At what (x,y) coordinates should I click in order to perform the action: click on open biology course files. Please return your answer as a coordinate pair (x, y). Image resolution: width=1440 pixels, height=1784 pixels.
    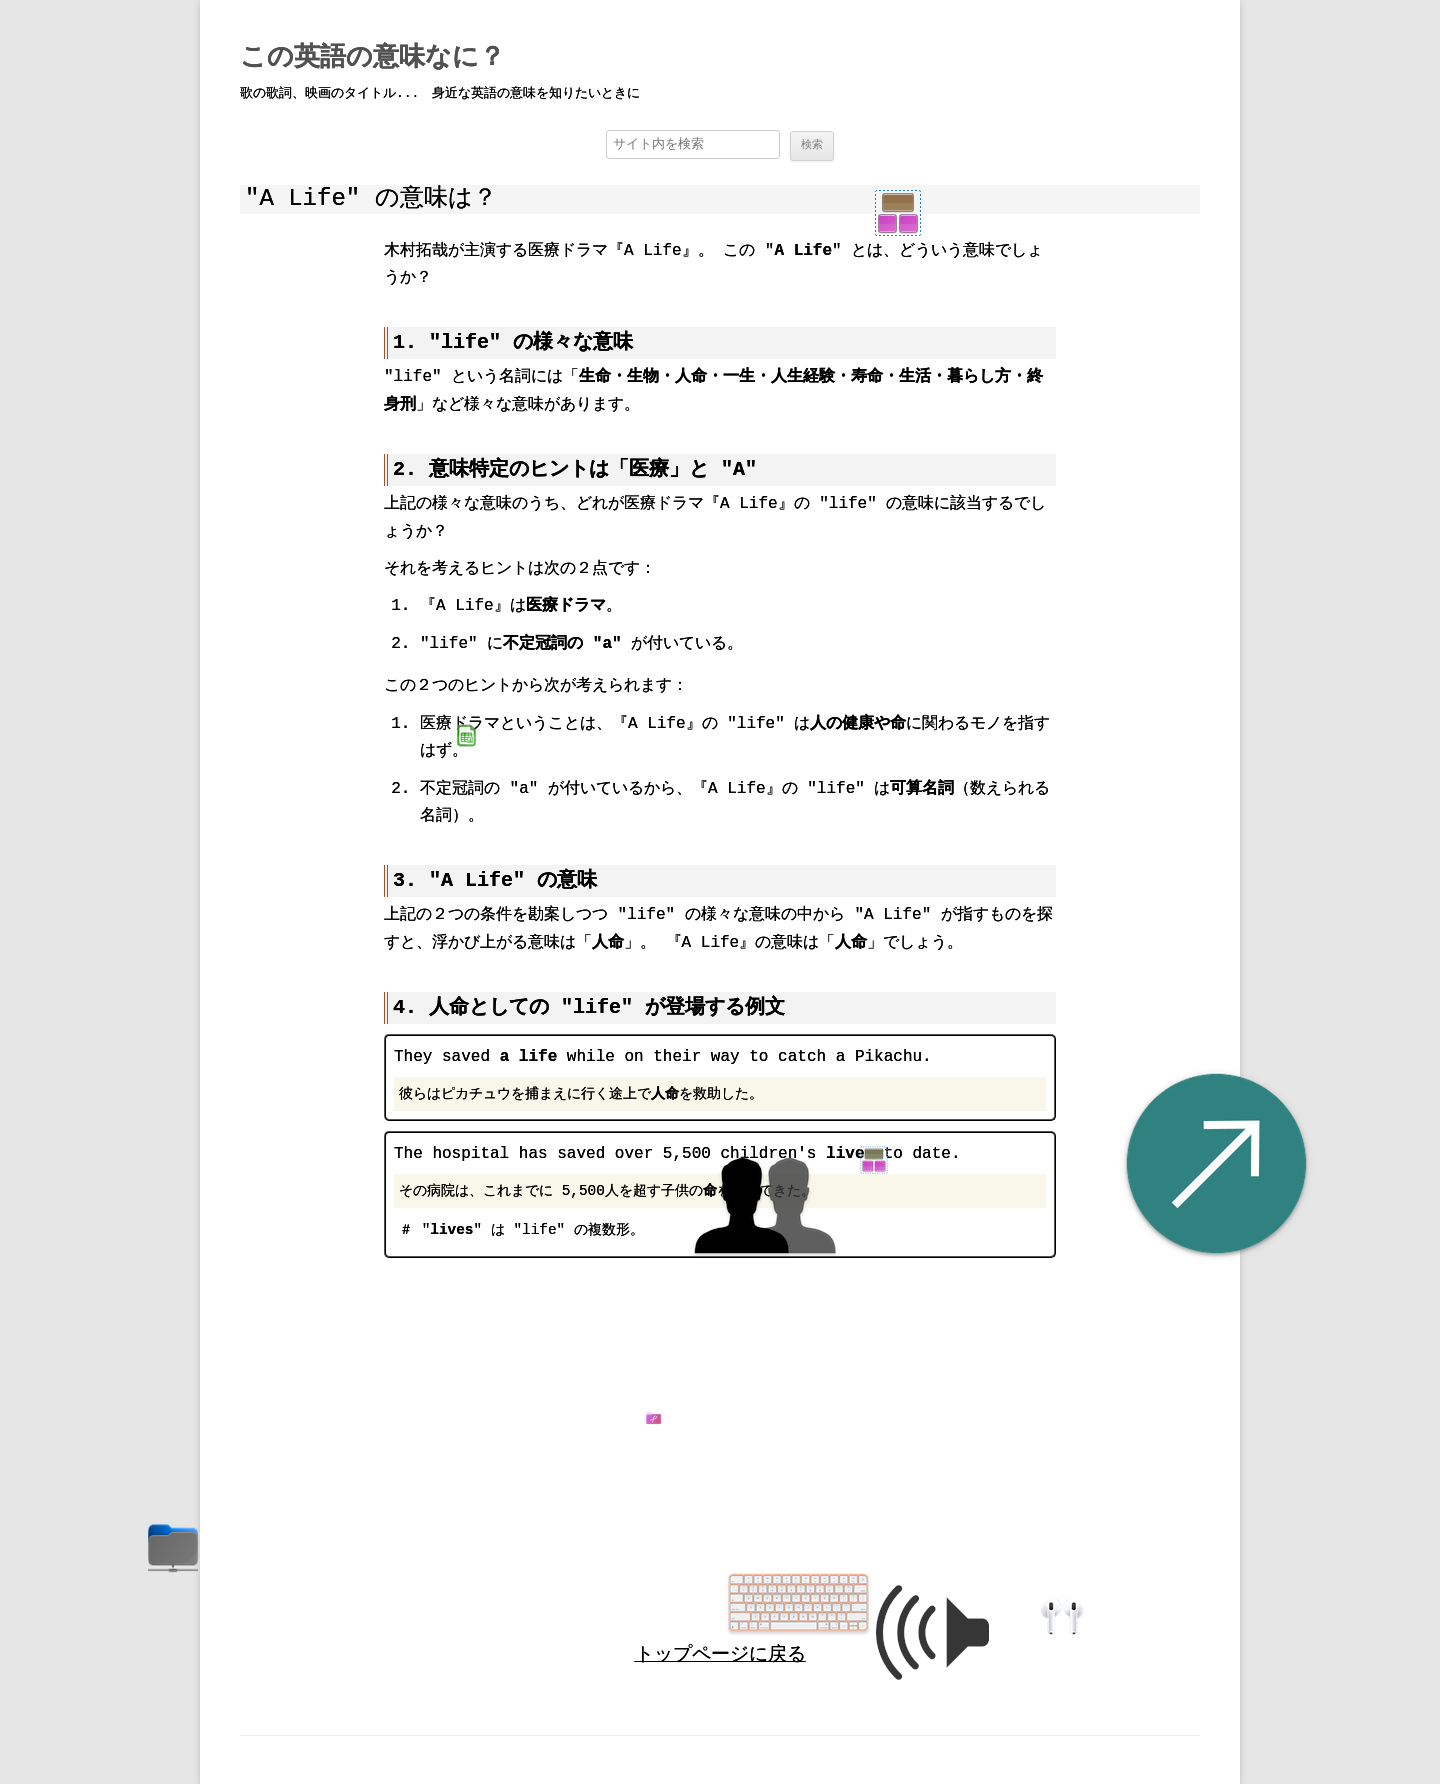
    Looking at the image, I should click on (653, 1418).